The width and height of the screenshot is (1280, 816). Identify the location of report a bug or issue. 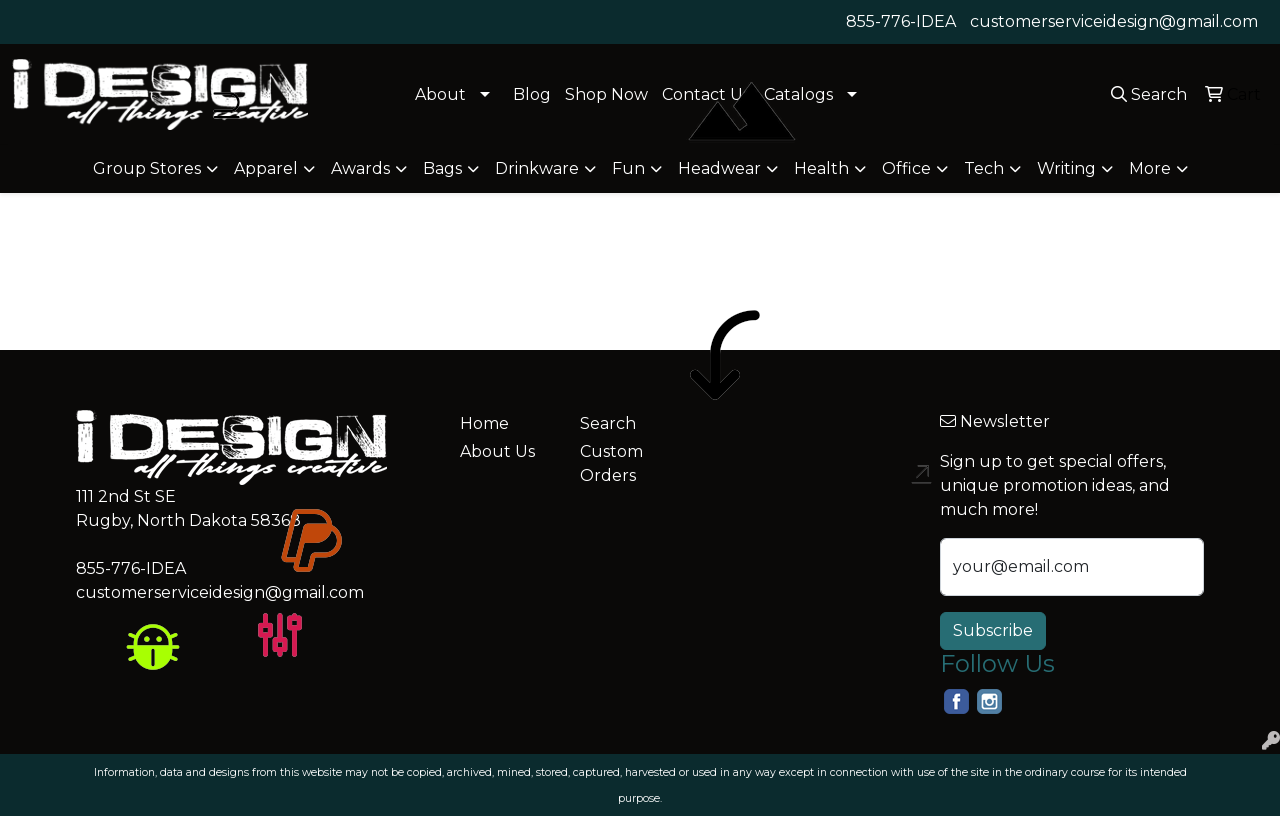
(153, 647).